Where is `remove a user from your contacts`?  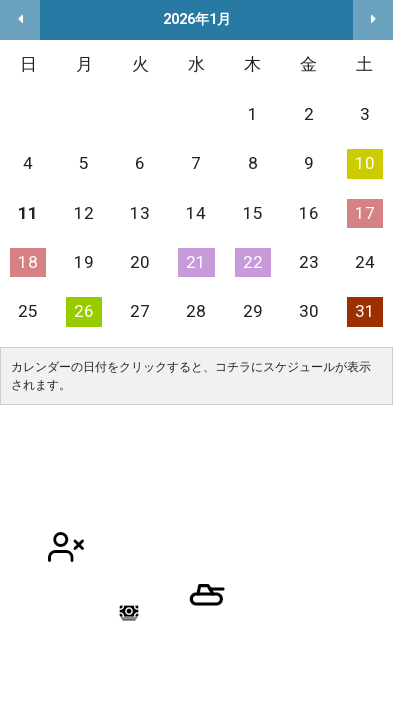
remove a user from your contacts is located at coordinates (66, 547).